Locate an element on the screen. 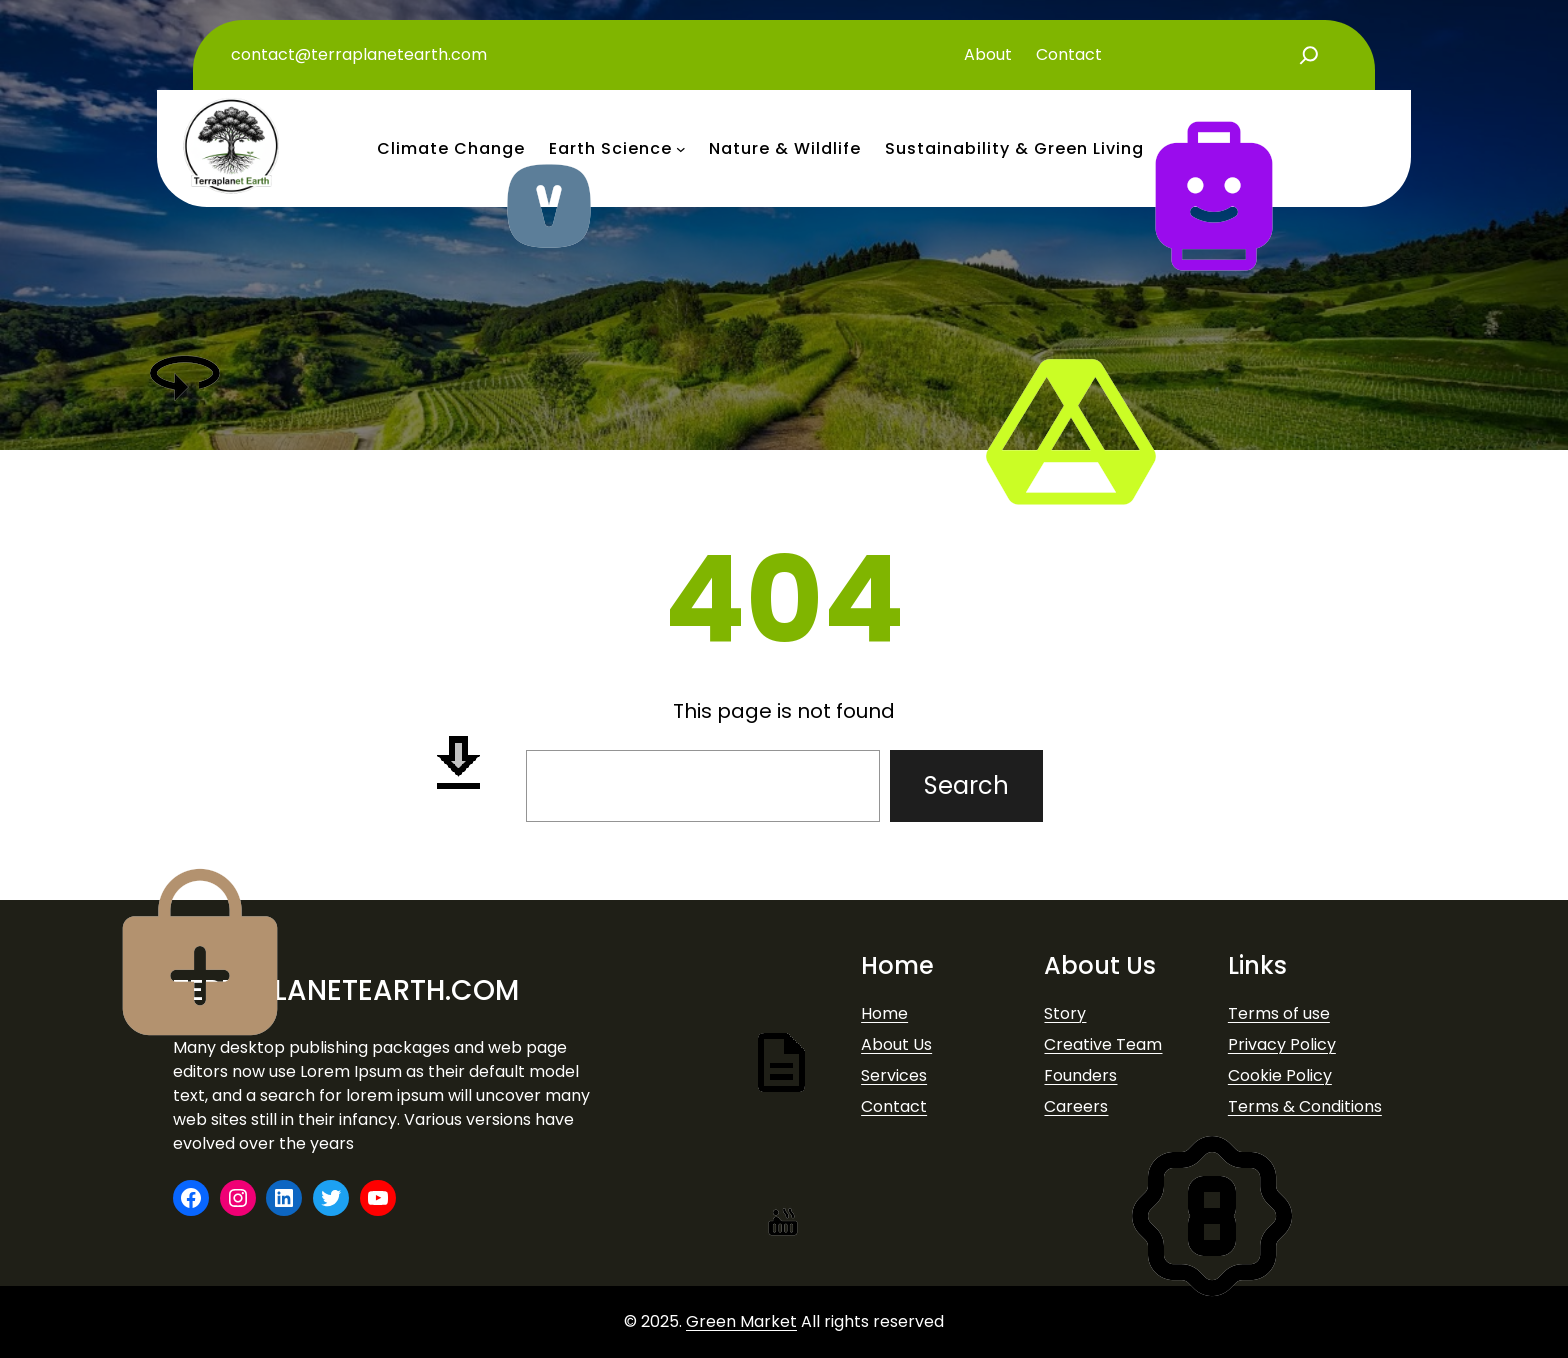 This screenshot has height=1358, width=1568. indicates a verified status or badge is located at coordinates (549, 206).